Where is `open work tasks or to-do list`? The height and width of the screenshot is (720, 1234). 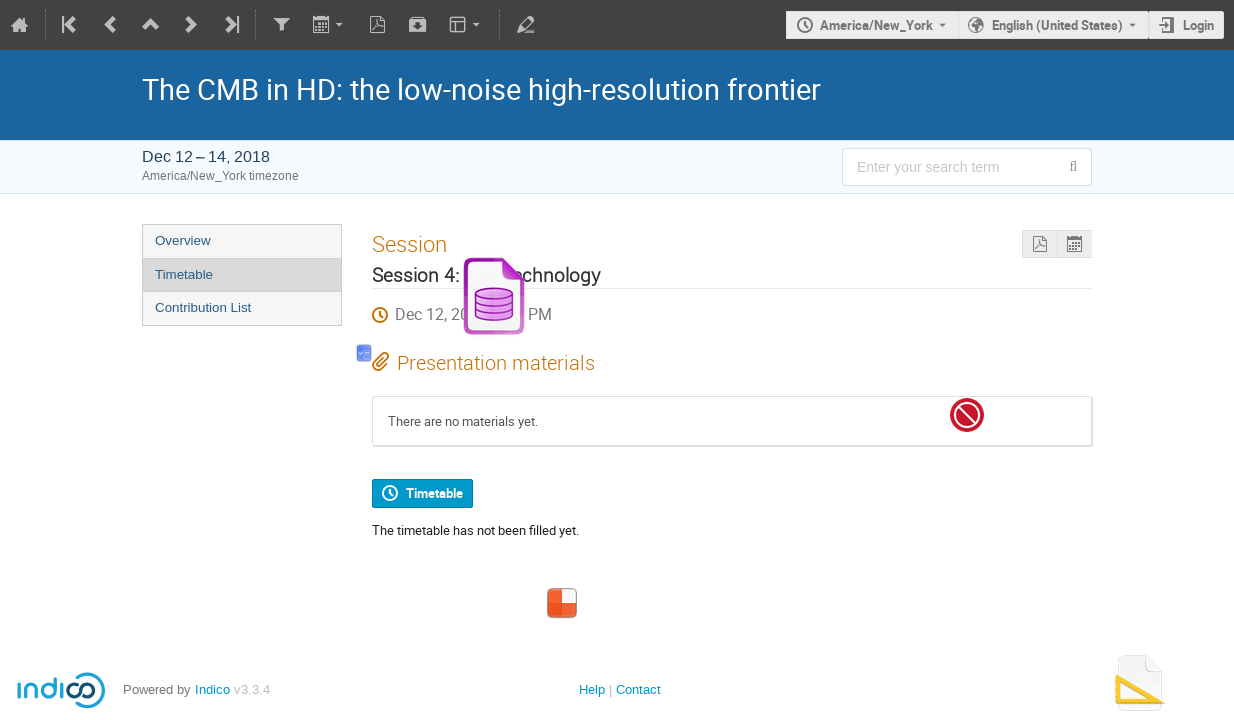
open work tasks or to-do list is located at coordinates (364, 353).